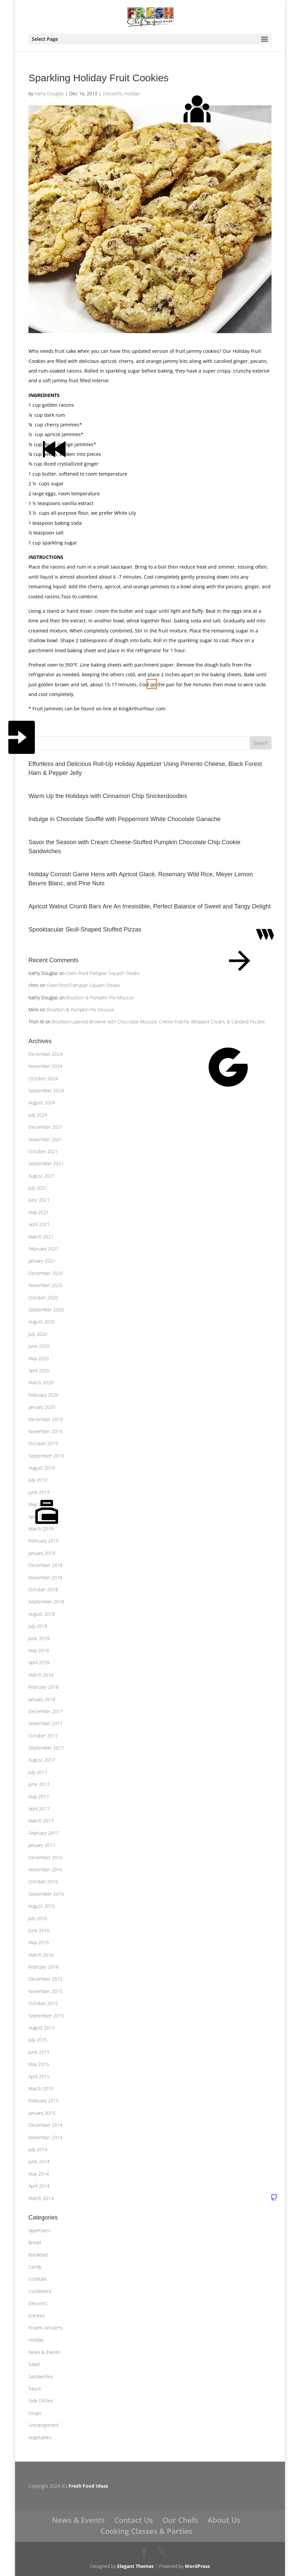 Image resolution: width=300 pixels, height=2576 pixels. Describe the element at coordinates (54, 449) in the screenshot. I see `skip to the beginning of the track` at that location.